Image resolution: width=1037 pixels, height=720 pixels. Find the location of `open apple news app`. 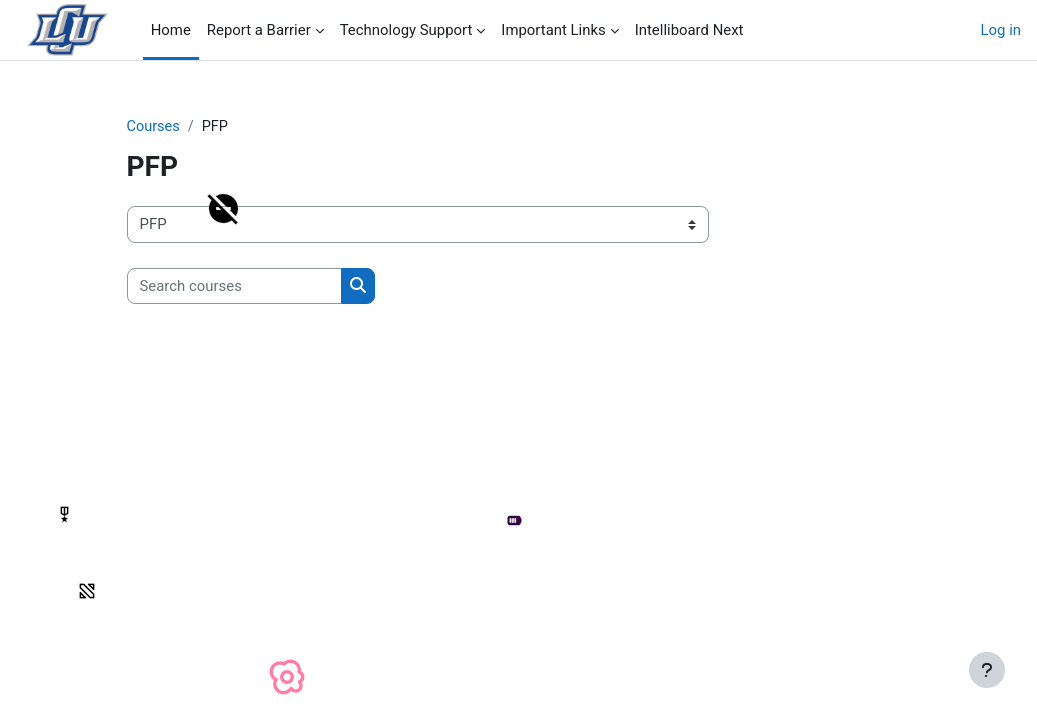

open apple news app is located at coordinates (87, 591).